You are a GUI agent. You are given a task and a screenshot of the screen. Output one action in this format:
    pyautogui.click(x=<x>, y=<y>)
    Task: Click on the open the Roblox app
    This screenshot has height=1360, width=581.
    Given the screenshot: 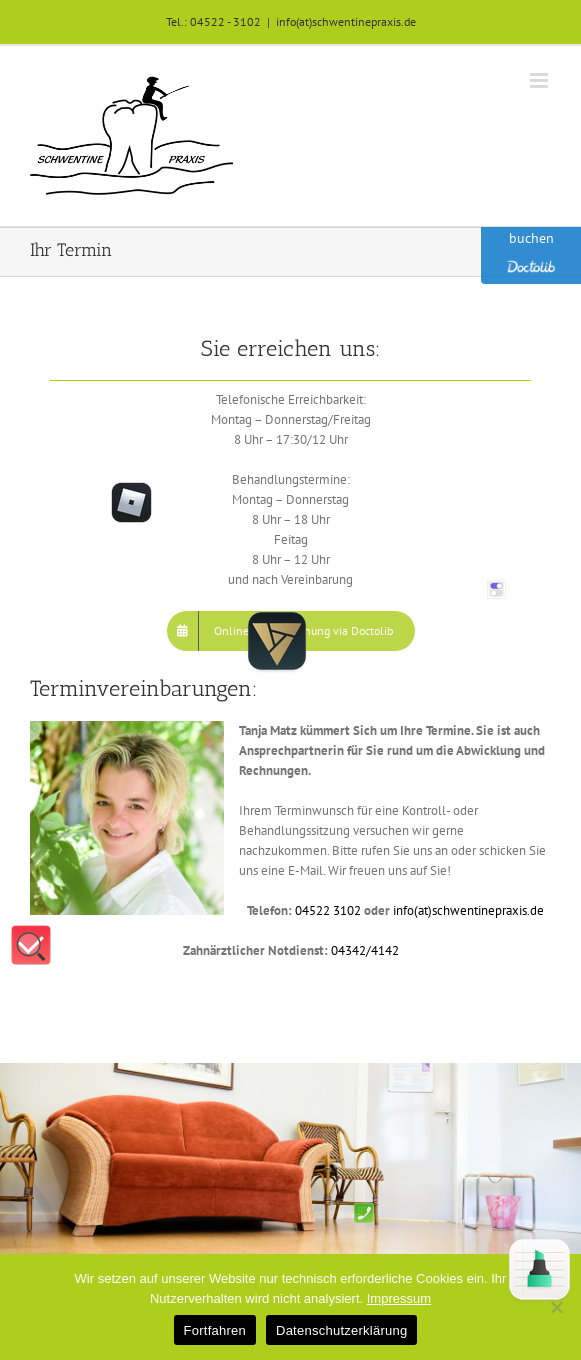 What is the action you would take?
    pyautogui.click(x=131, y=502)
    